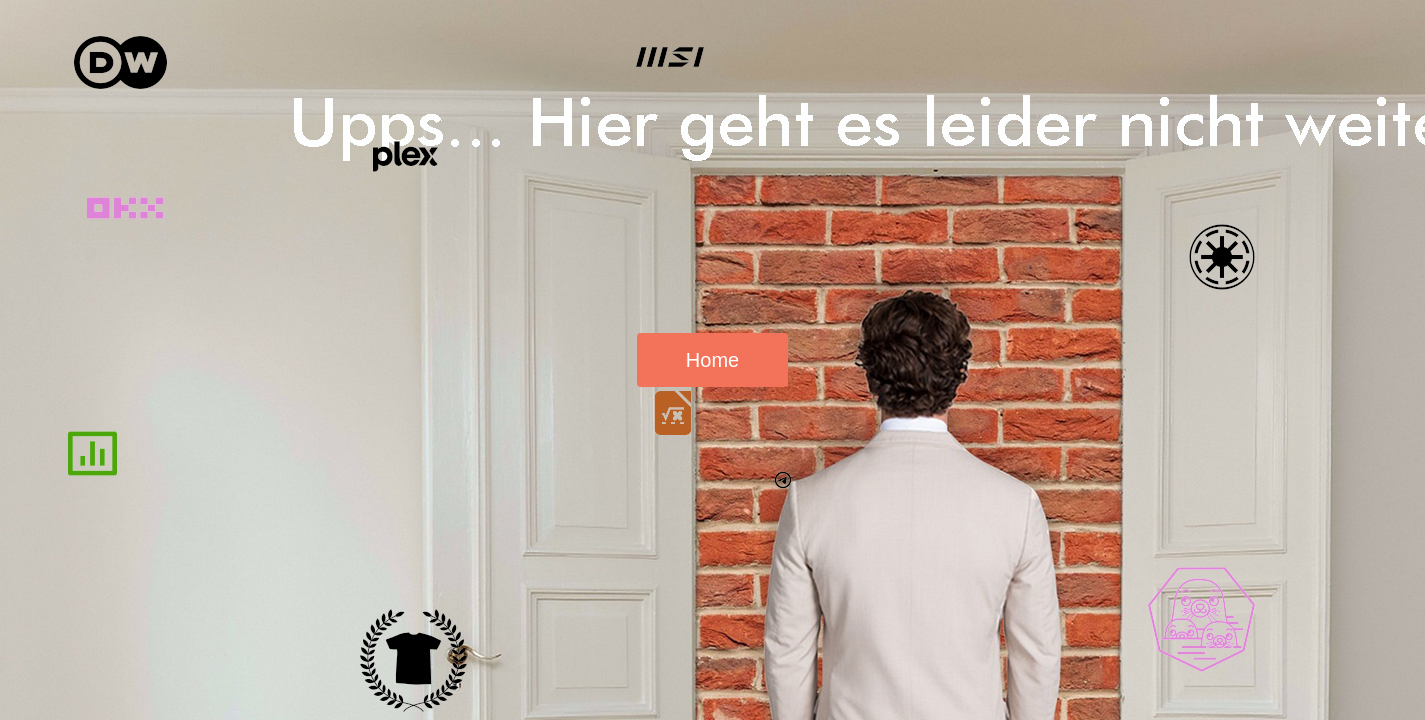  What do you see at coordinates (673, 413) in the screenshot?
I see `open LibreOffice Math application` at bounding box center [673, 413].